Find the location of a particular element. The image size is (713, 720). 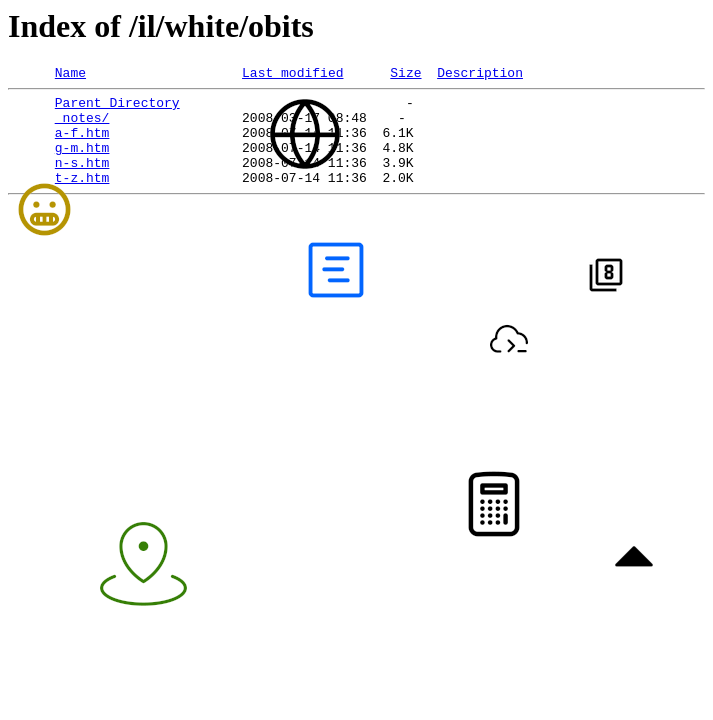

access cloud-based AI agent services is located at coordinates (509, 340).